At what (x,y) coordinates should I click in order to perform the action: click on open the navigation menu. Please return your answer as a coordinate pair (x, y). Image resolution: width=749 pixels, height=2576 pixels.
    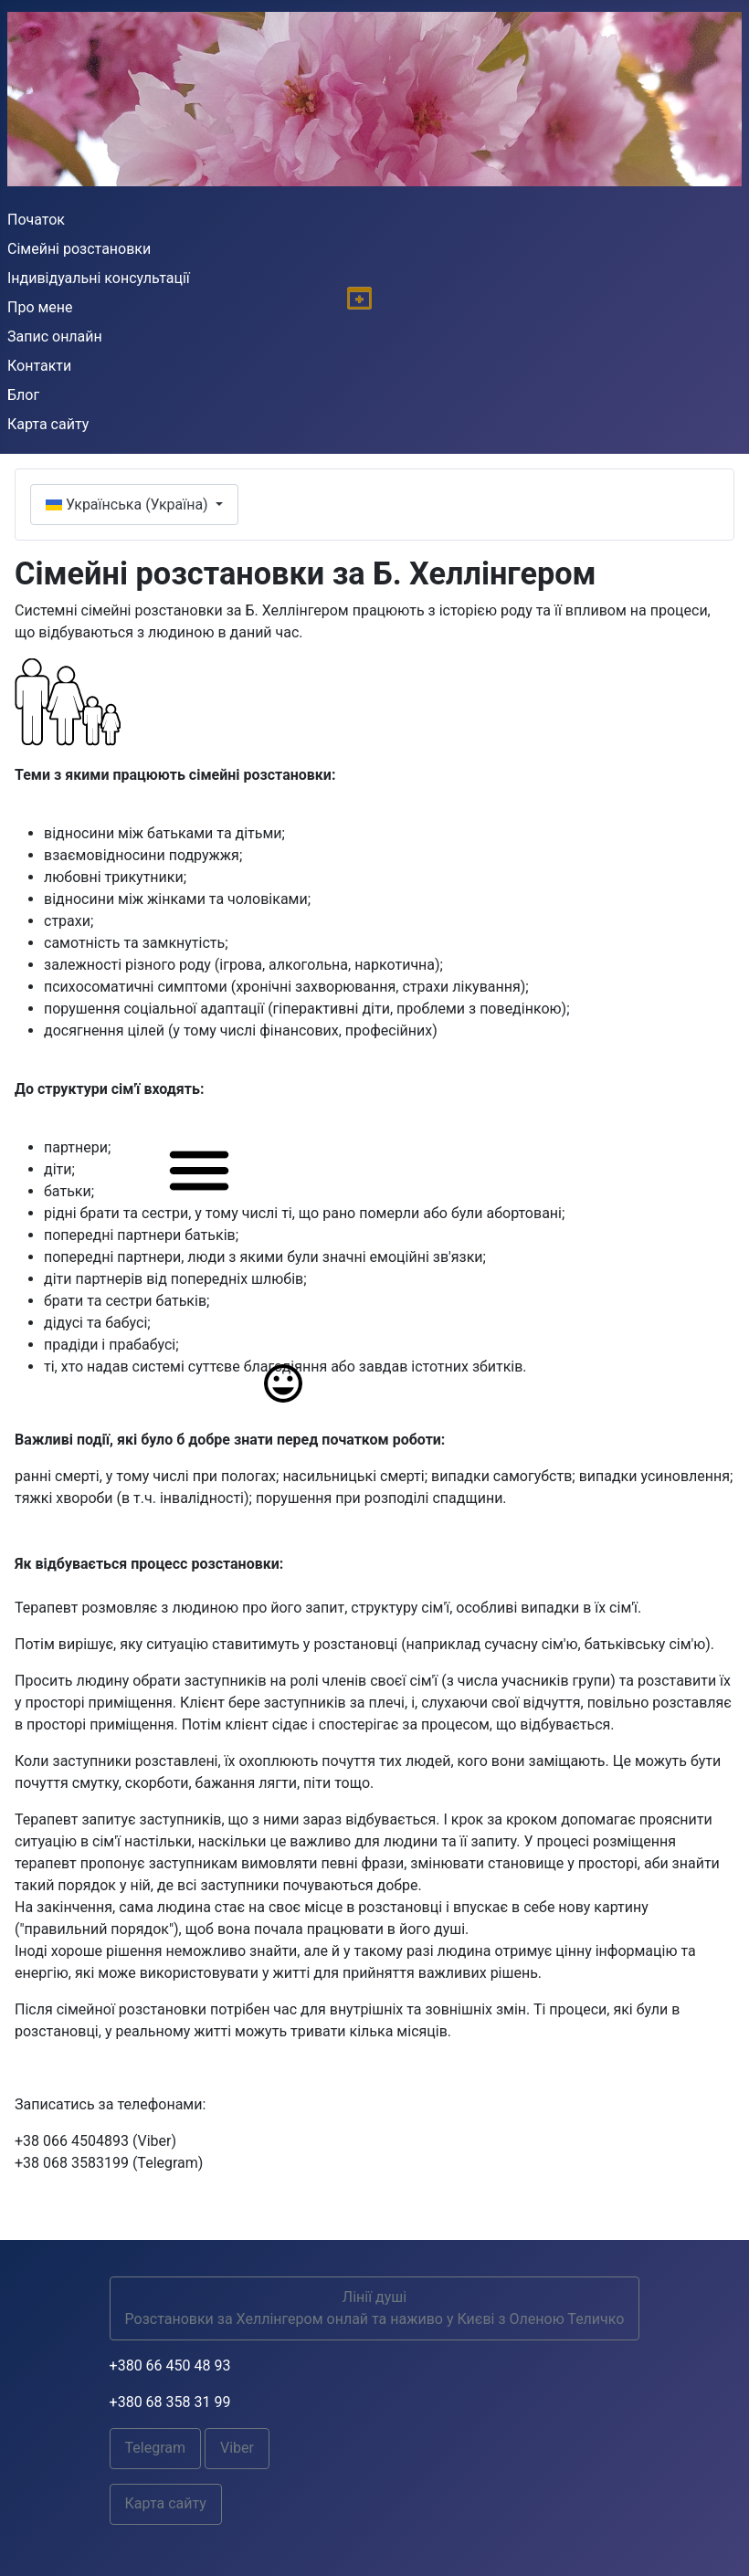
    Looking at the image, I should click on (199, 1171).